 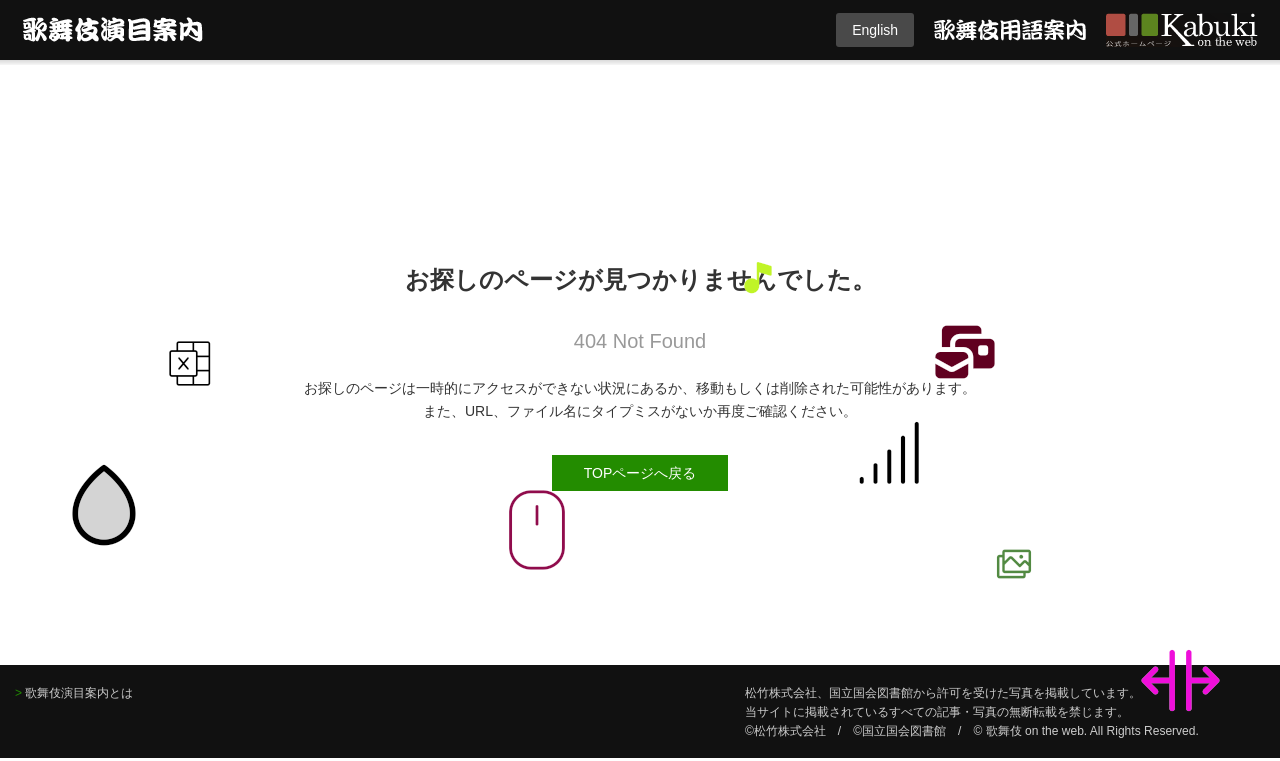 I want to click on adjust horizontal split between panels, so click(x=1180, y=680).